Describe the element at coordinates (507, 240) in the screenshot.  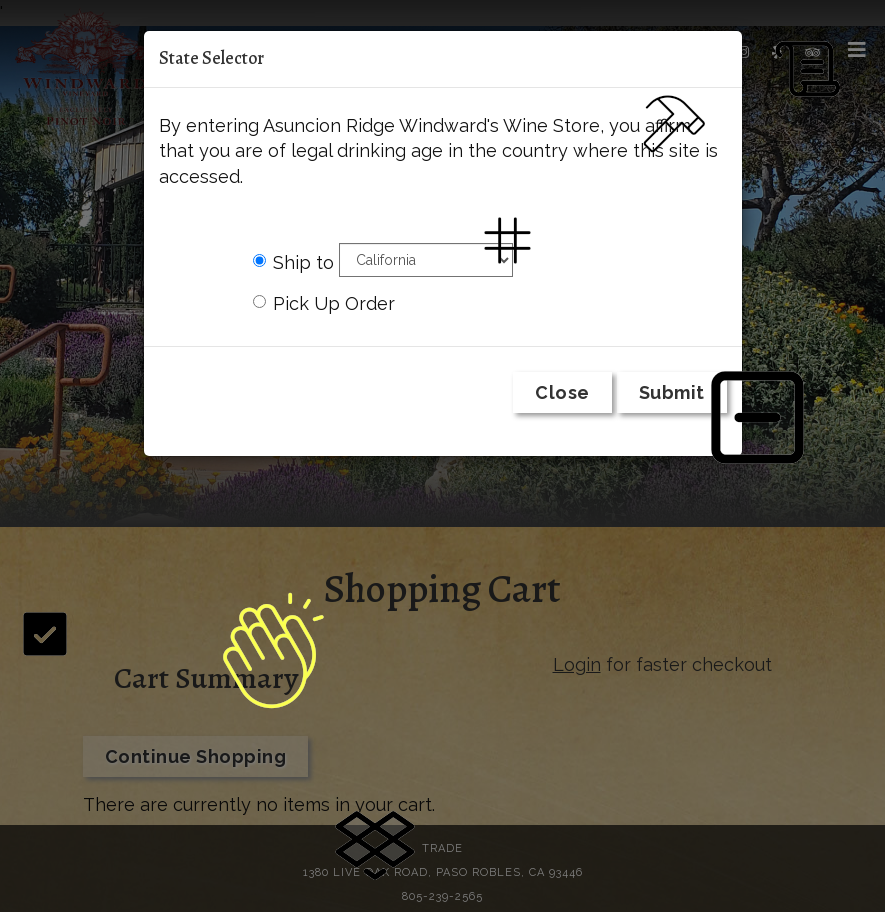
I see `view or browse hashtags` at that location.